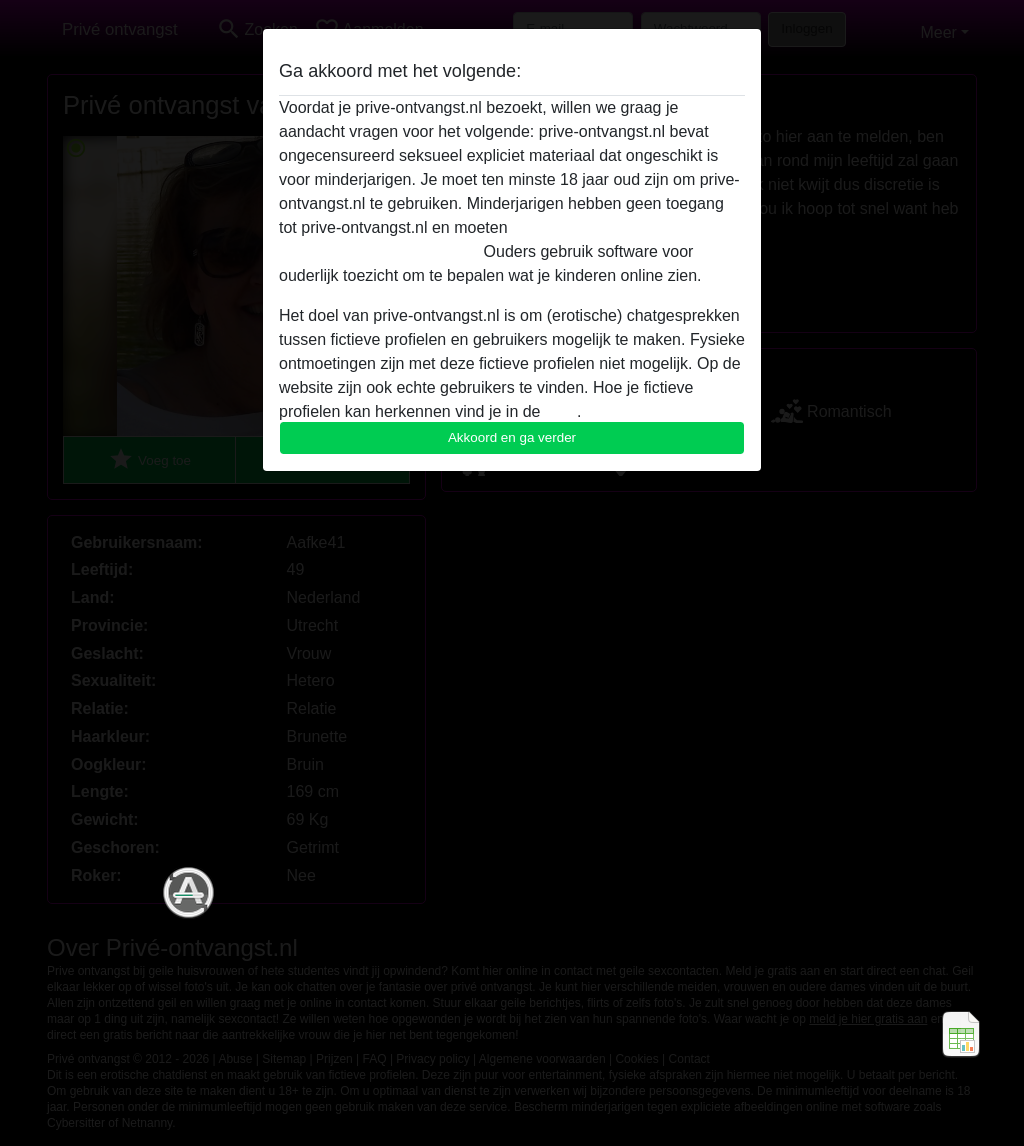 This screenshot has height=1146, width=1024. I want to click on open the software updater application, so click(188, 892).